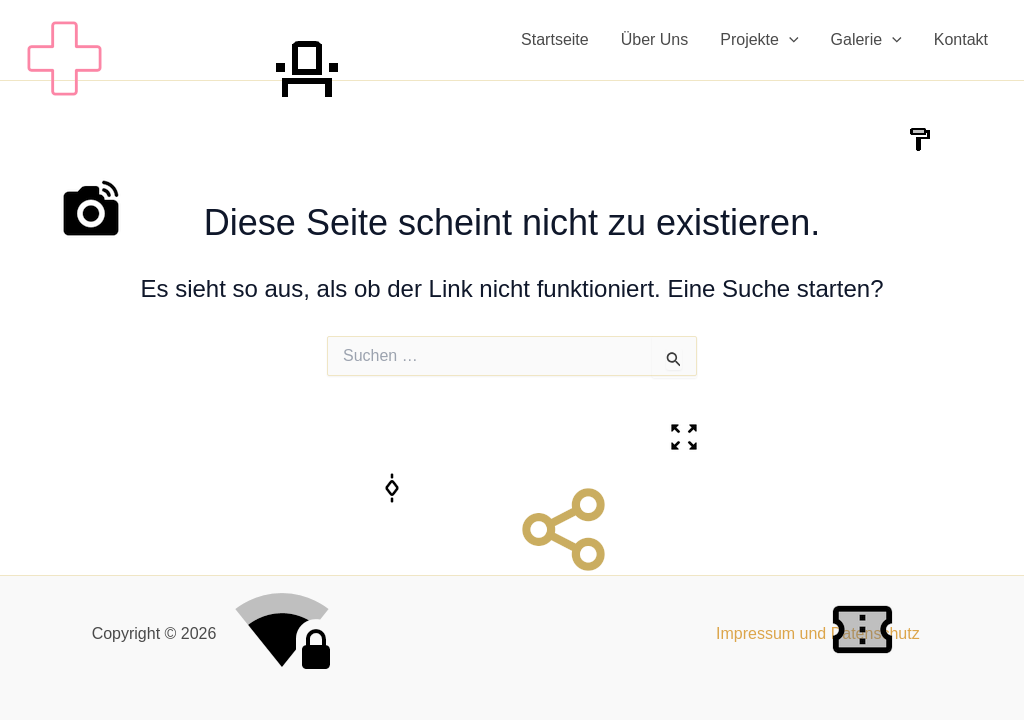 Image resolution: width=1024 pixels, height=720 pixels. Describe the element at coordinates (282, 629) in the screenshot. I see `connected to a secure wifi network with good signal strength` at that location.